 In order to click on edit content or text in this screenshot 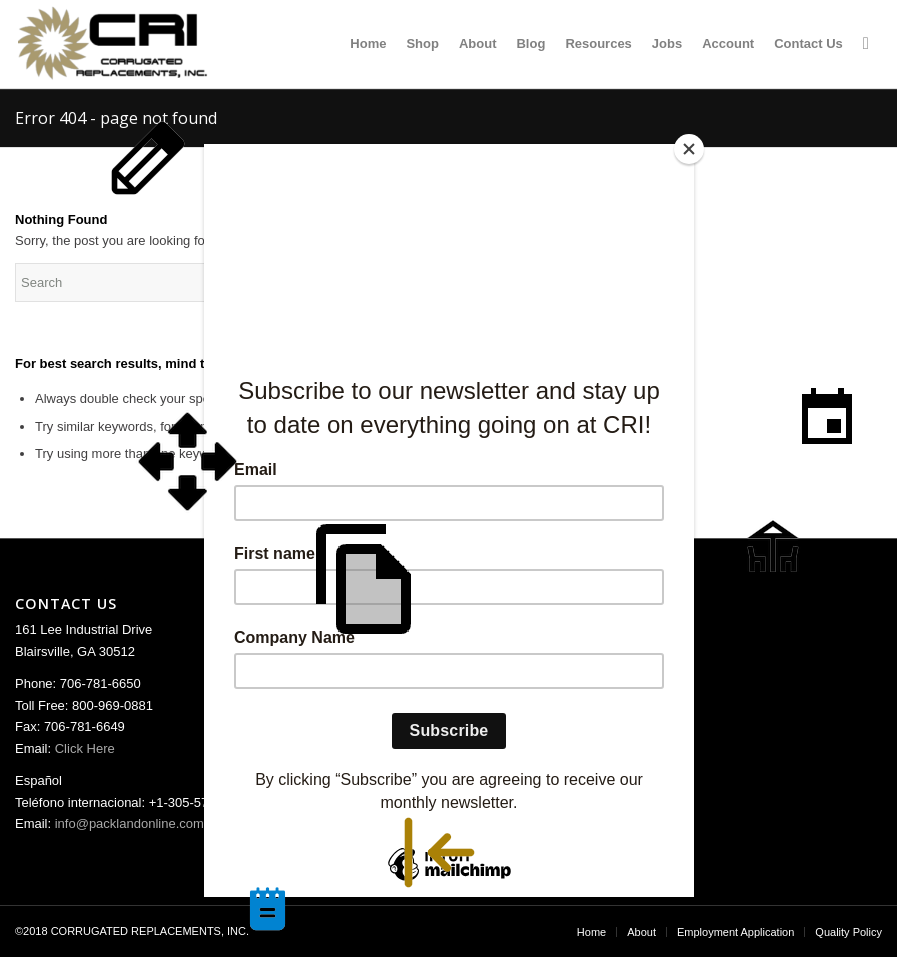, I will do `click(146, 159)`.